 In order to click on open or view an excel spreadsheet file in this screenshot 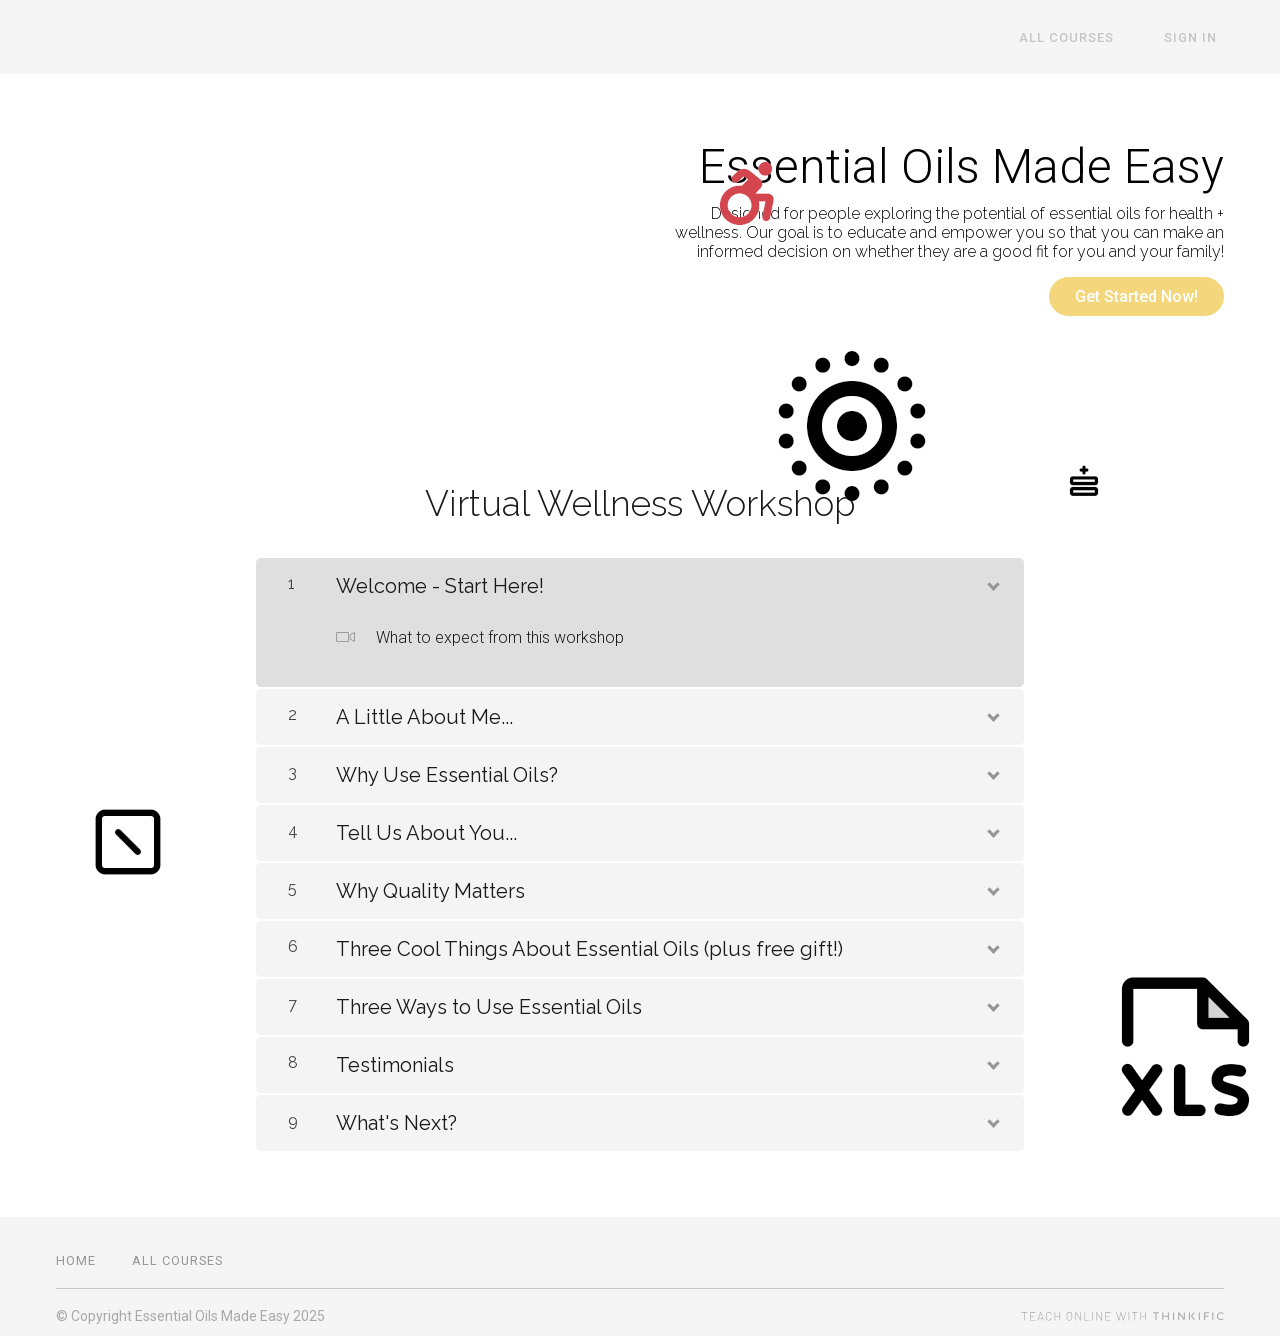, I will do `click(1185, 1052)`.